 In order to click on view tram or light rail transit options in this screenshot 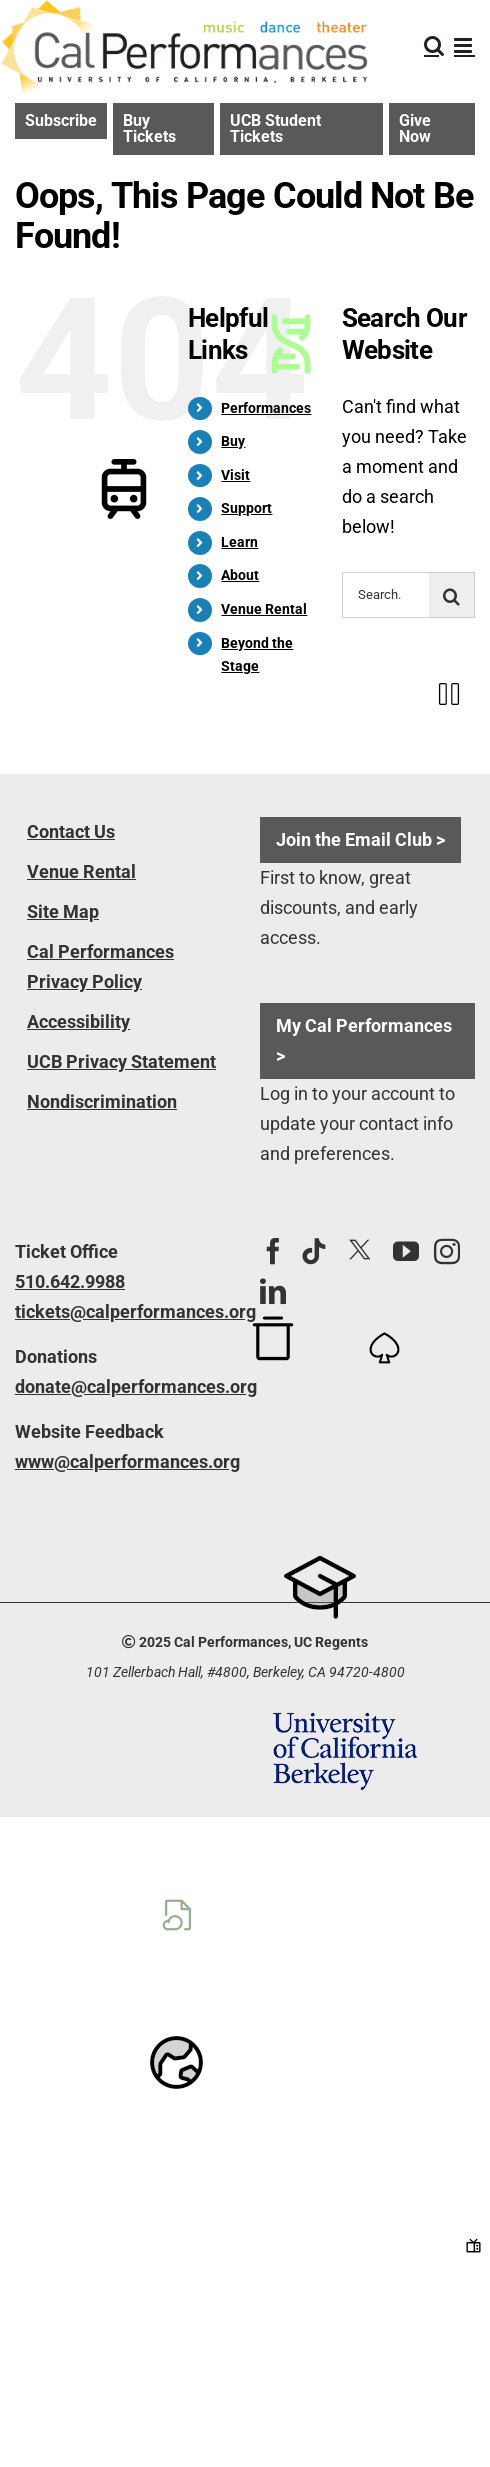, I will do `click(124, 489)`.